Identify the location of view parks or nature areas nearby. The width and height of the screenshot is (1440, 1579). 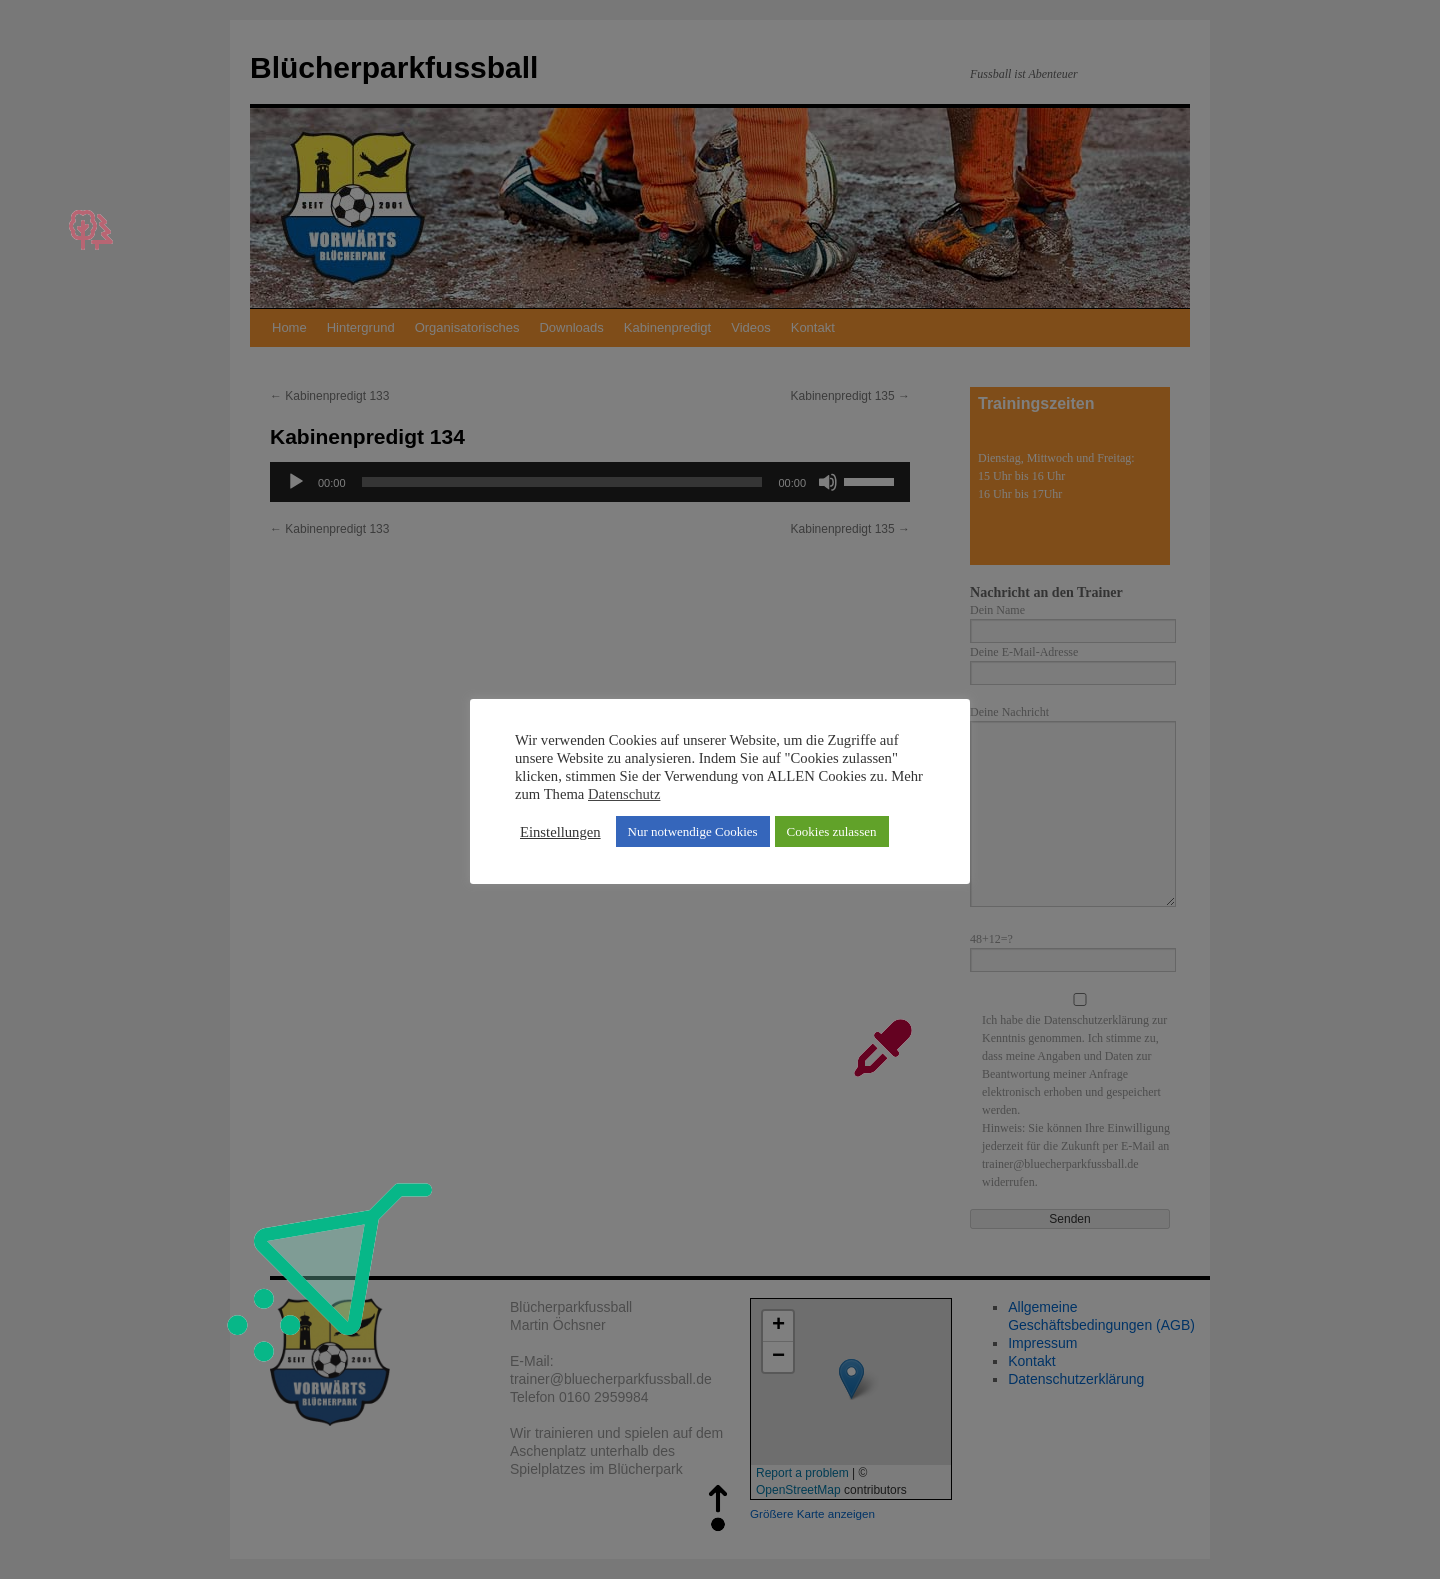
(91, 230).